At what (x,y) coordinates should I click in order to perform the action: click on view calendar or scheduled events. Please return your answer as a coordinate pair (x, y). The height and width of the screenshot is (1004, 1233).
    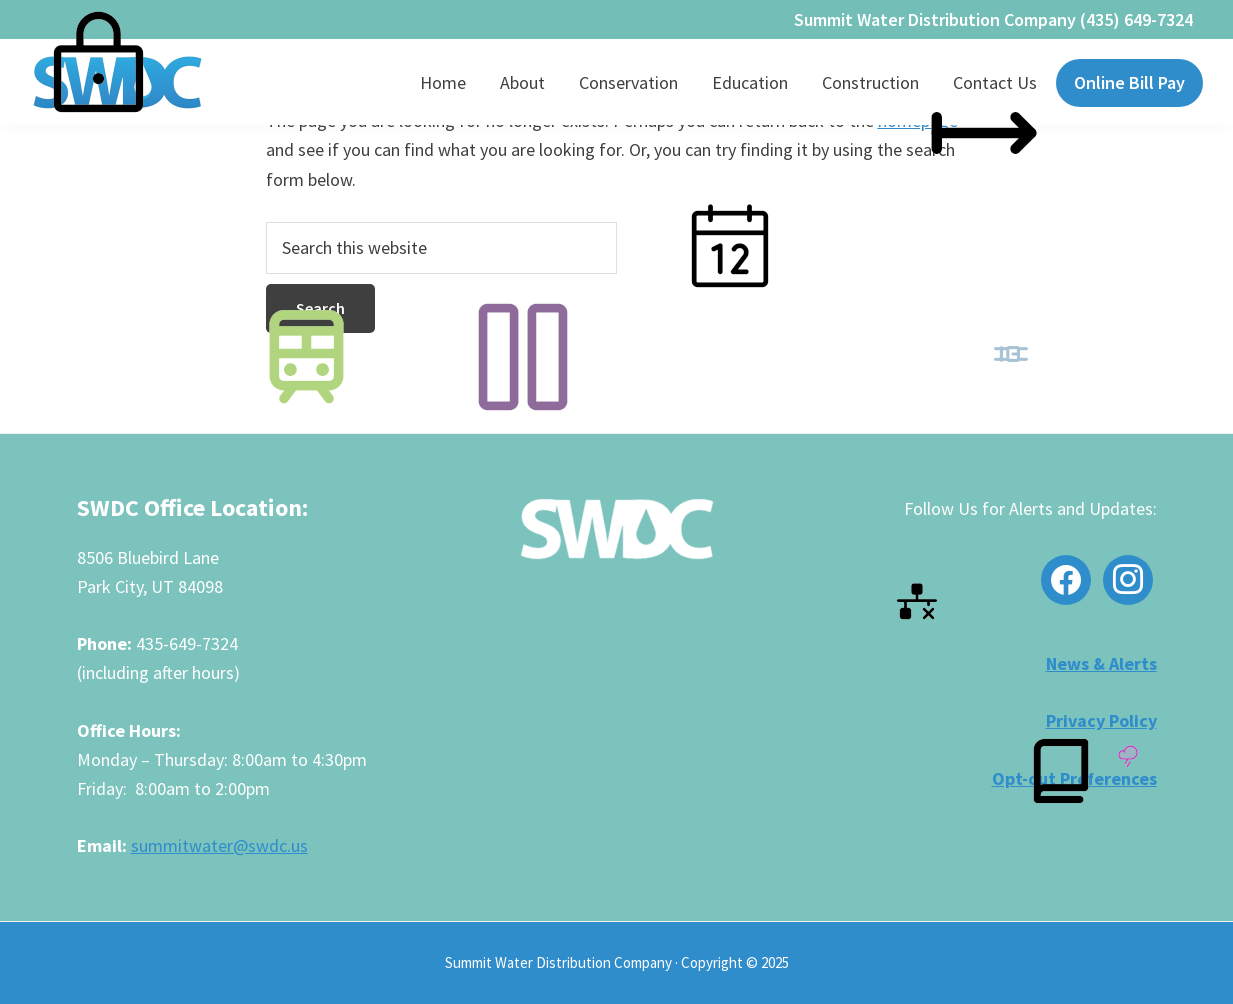
    Looking at the image, I should click on (730, 249).